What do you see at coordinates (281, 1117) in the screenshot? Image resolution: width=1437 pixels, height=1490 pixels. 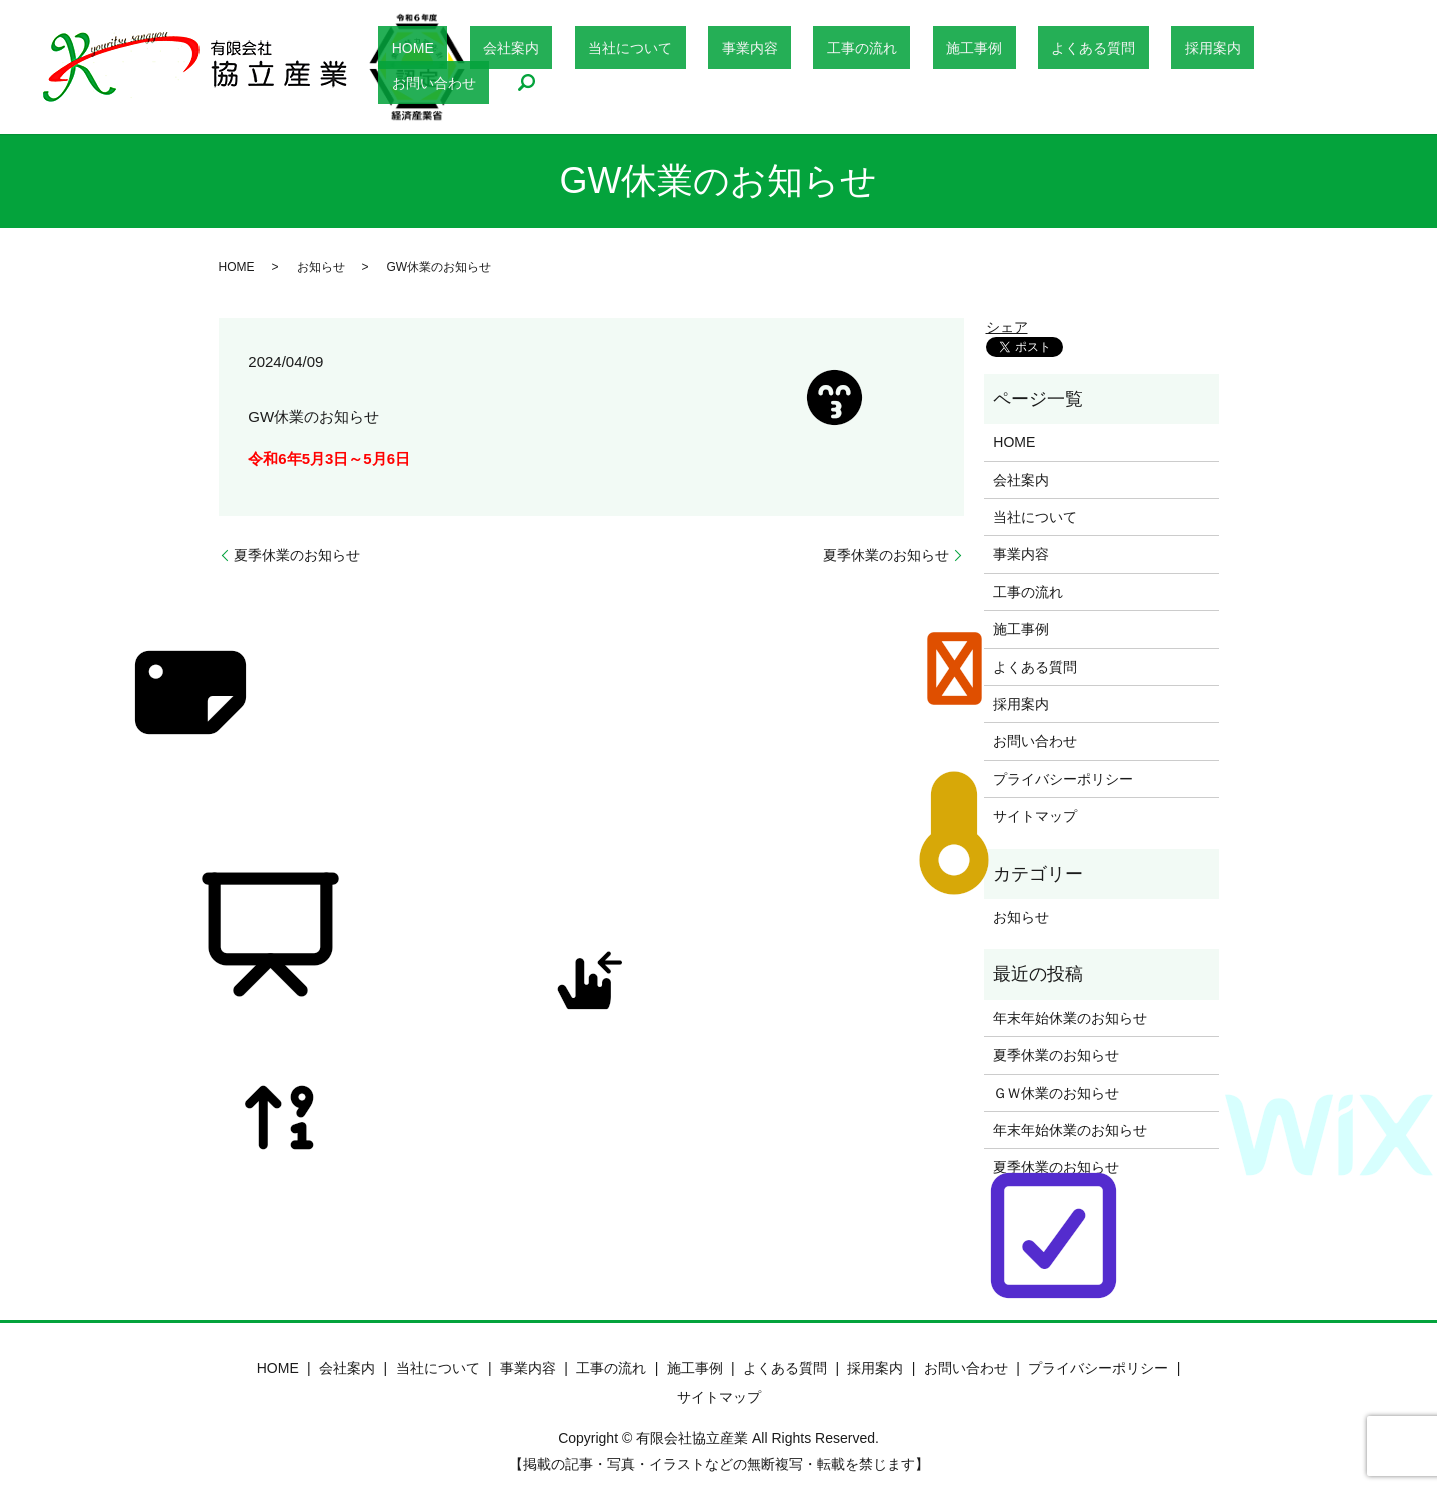 I see `sort numbers in descending order (9 to 1)` at bounding box center [281, 1117].